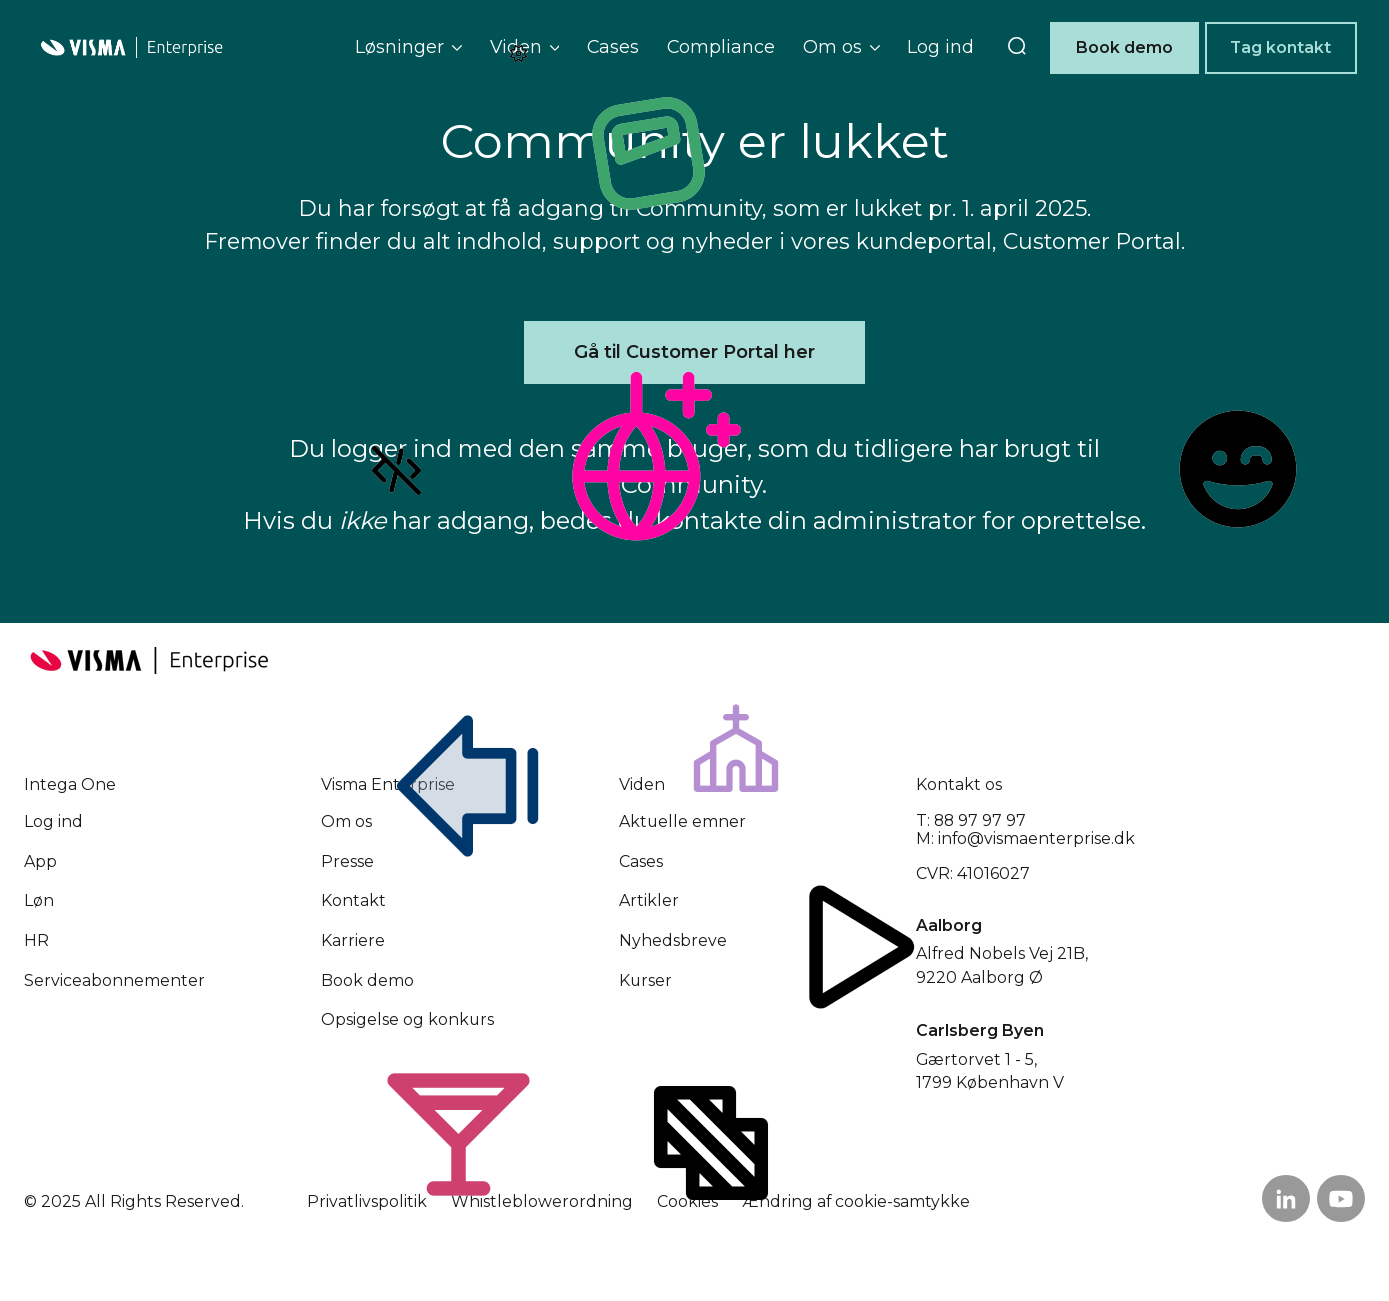 Image resolution: width=1389 pixels, height=1301 pixels. What do you see at coordinates (736, 753) in the screenshot?
I see `indicates a nearby church or place of worship` at bounding box center [736, 753].